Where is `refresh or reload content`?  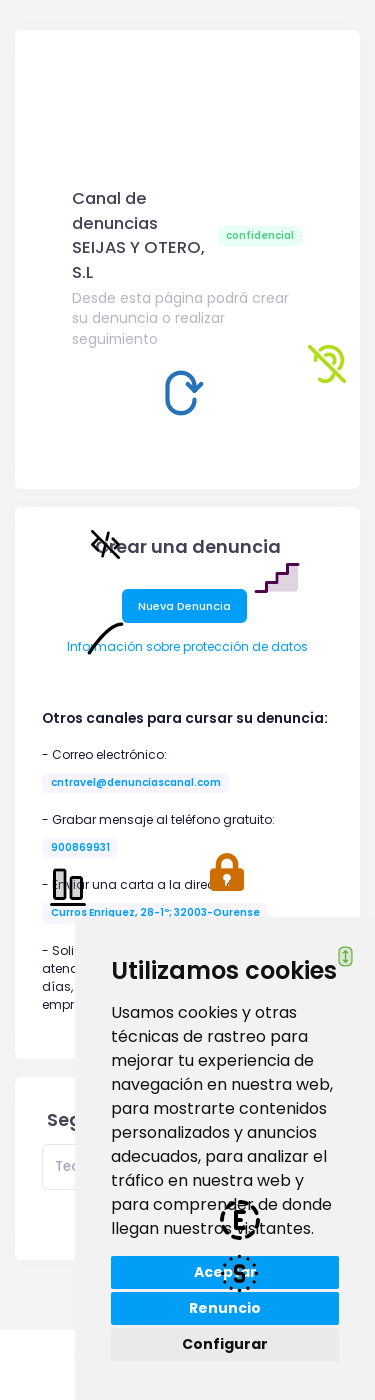 refresh or reload content is located at coordinates (181, 393).